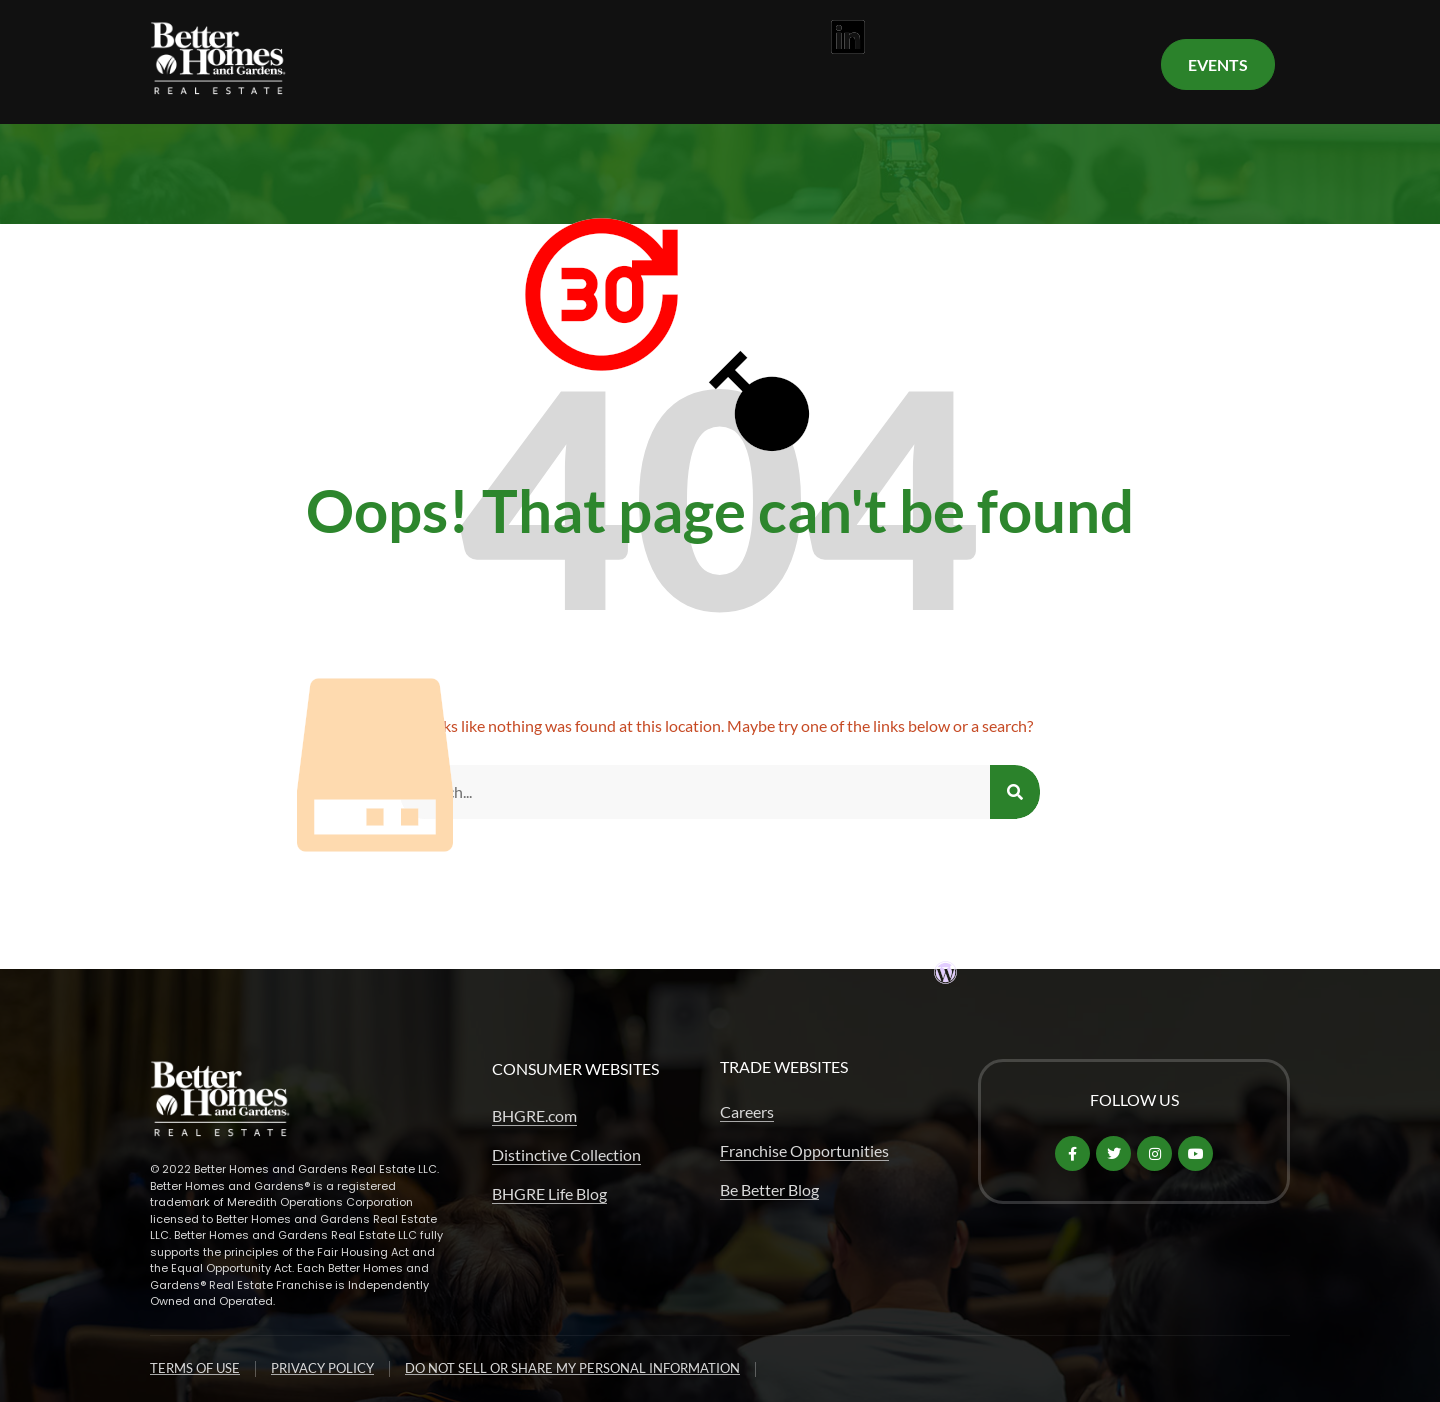 The image size is (1440, 1402). I want to click on access external storage or hard drive, so click(375, 765).